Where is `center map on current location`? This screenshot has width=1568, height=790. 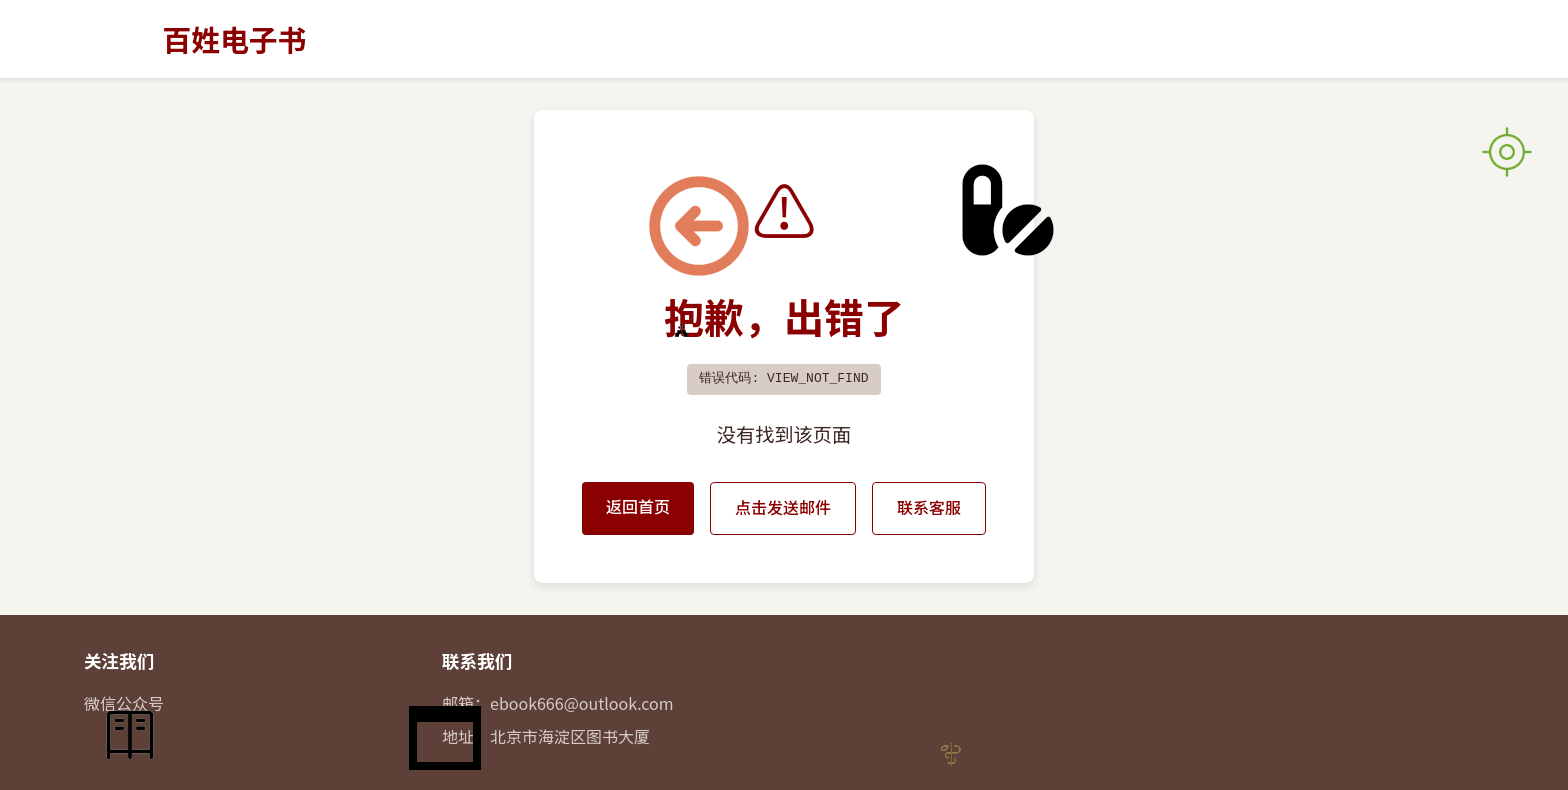 center map on current location is located at coordinates (1507, 152).